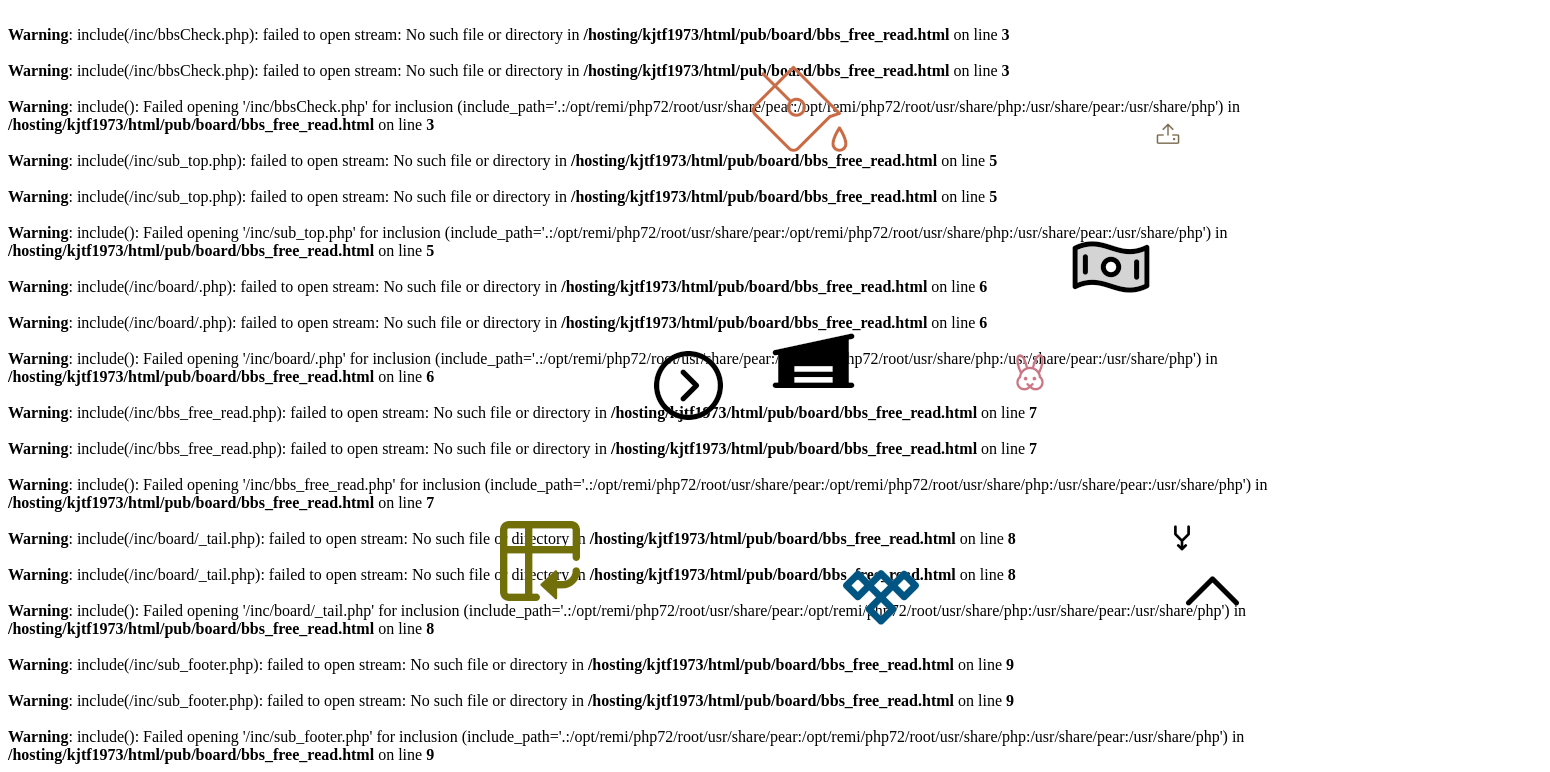 Image resolution: width=1550 pixels, height=772 pixels. What do you see at coordinates (1030, 373) in the screenshot?
I see `access pet or animal-related features` at bounding box center [1030, 373].